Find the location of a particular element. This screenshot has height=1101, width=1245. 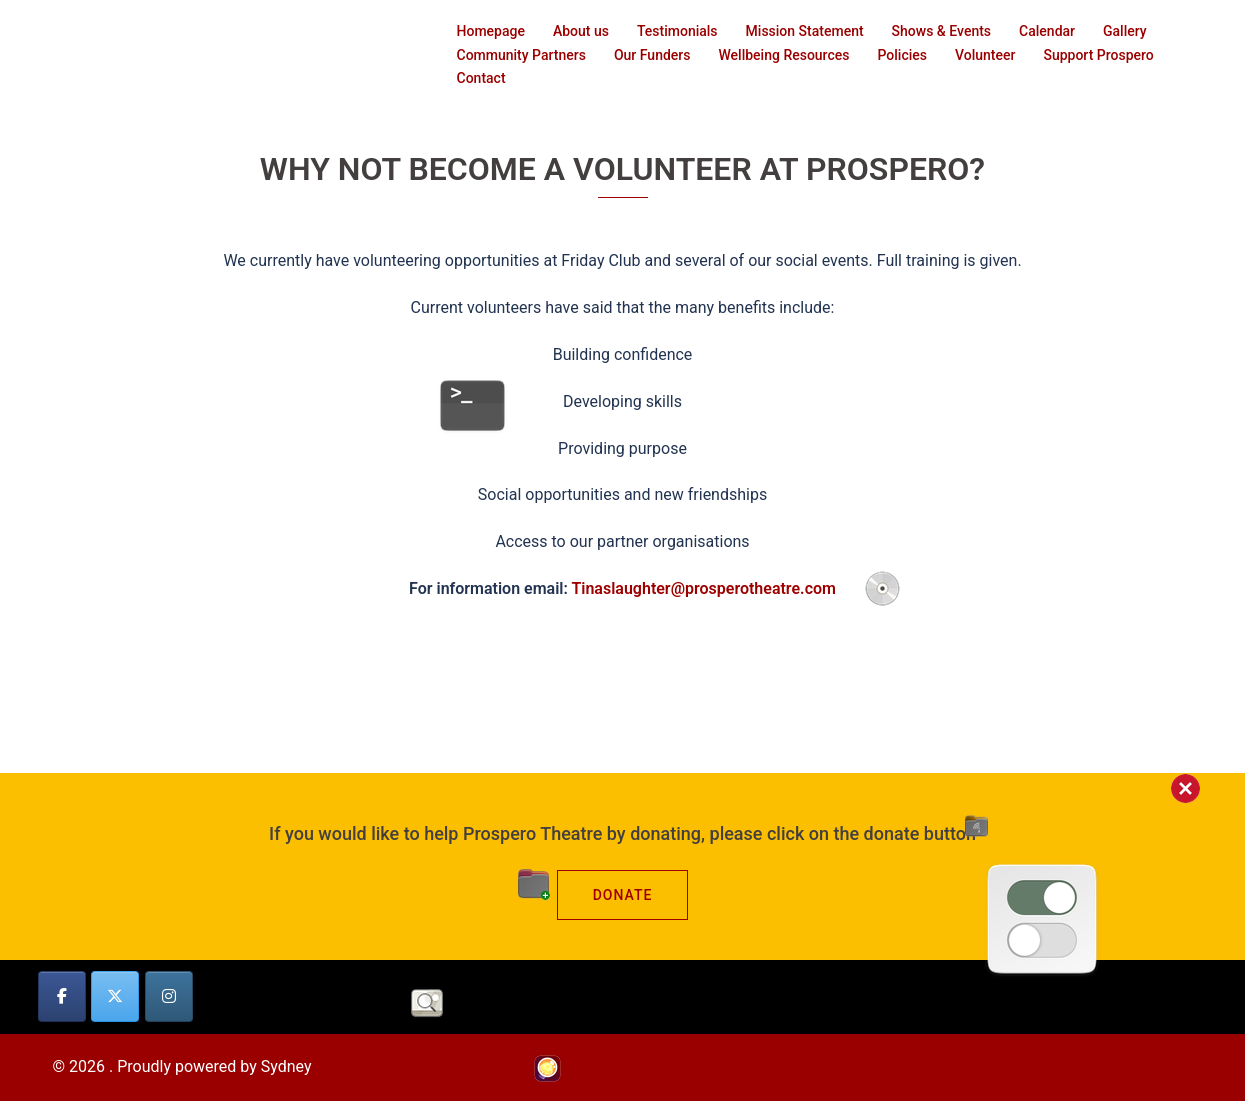

open eye of mate image viewer is located at coordinates (427, 1003).